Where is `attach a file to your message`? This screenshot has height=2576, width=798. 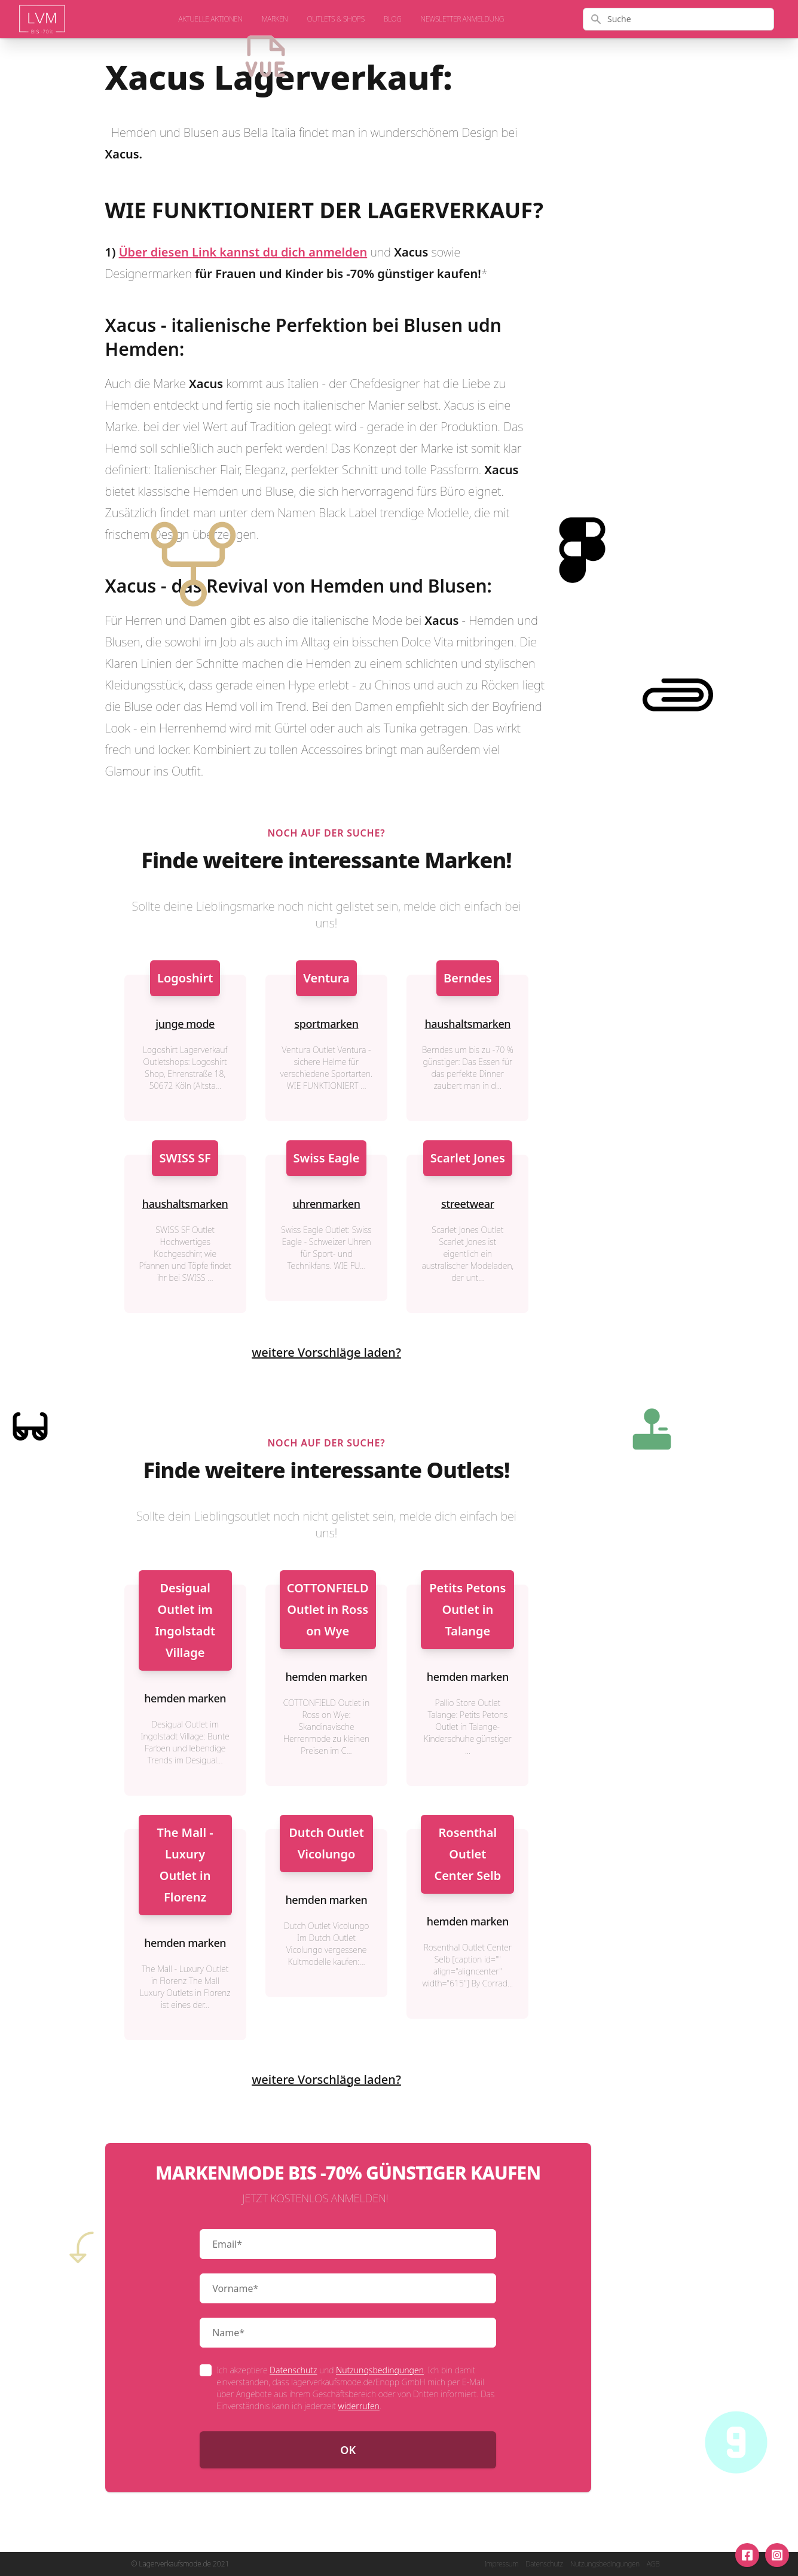 attach a file to your message is located at coordinates (678, 695).